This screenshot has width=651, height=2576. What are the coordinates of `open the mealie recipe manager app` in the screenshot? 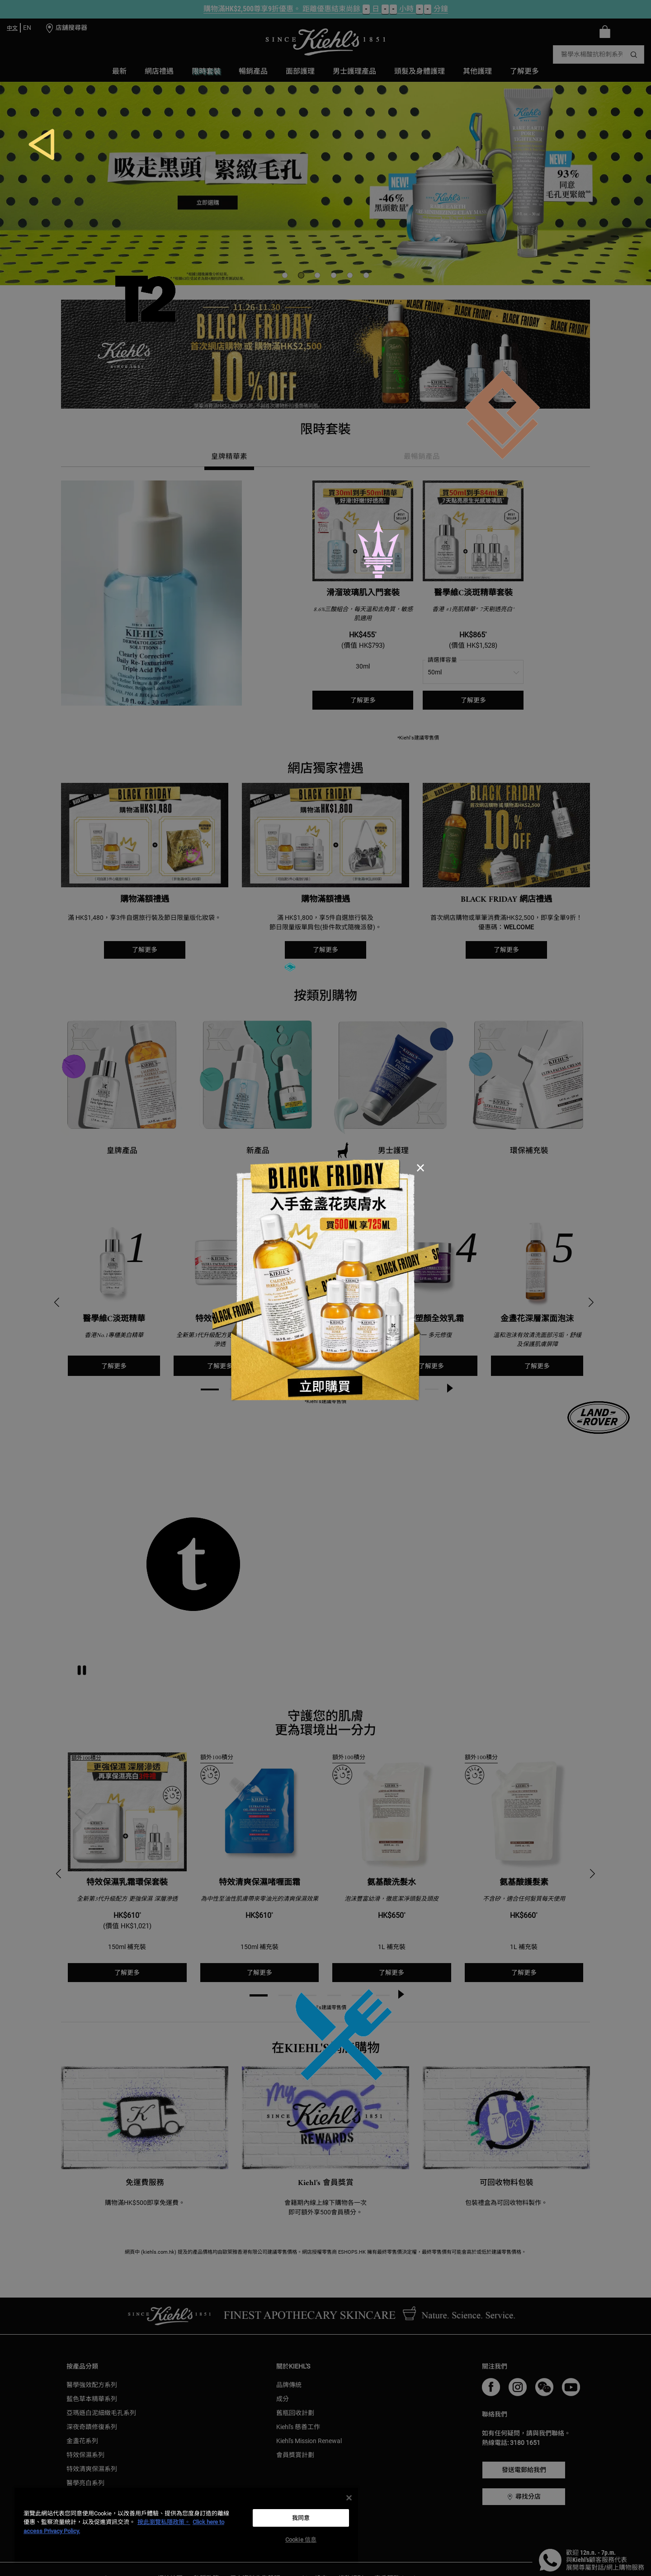 It's located at (344, 2034).